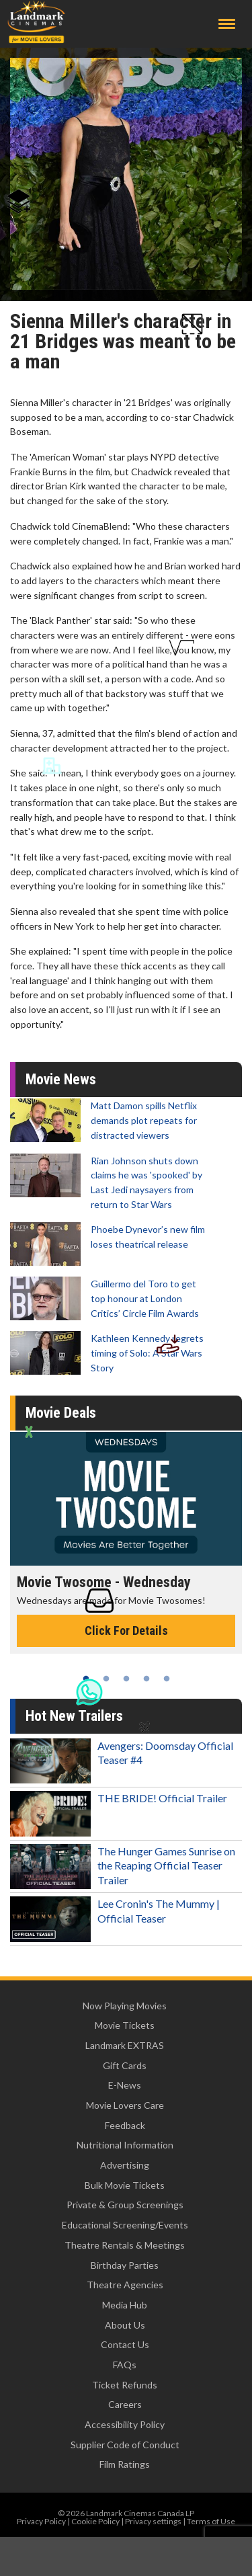 The image size is (252, 2576). I want to click on add a new layer to the stack, so click(18, 201).